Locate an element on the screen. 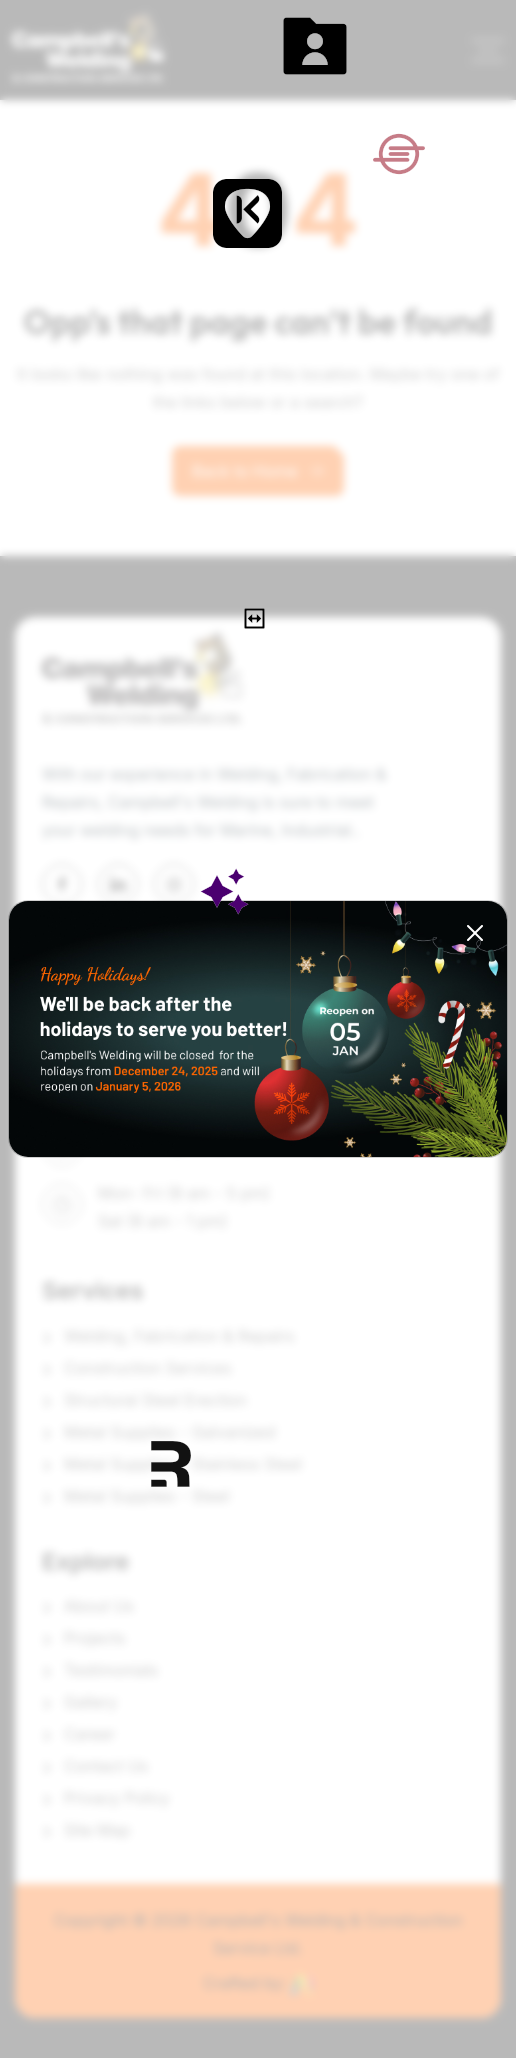 Image resolution: width=516 pixels, height=2058 pixels. ioxhost web hosting service logo is located at coordinates (399, 154).